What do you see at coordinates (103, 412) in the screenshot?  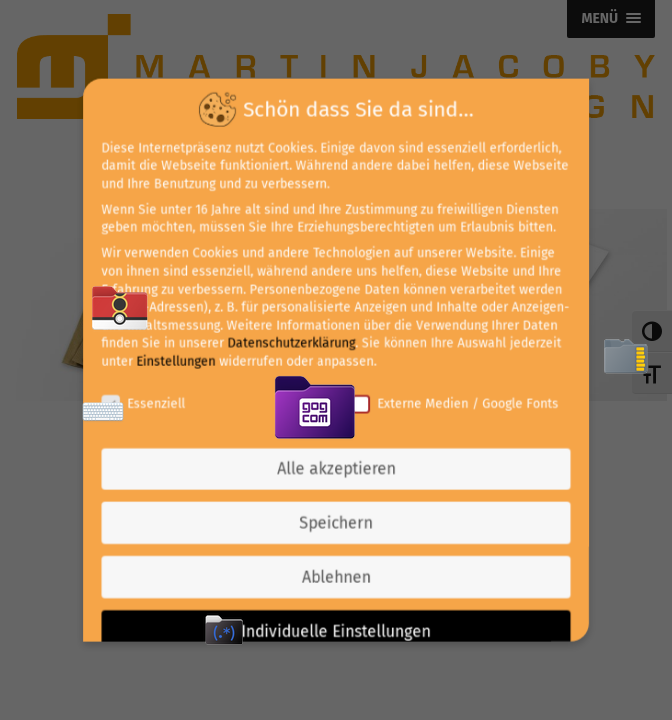 I see `bluetooth keyboard connected` at bounding box center [103, 412].